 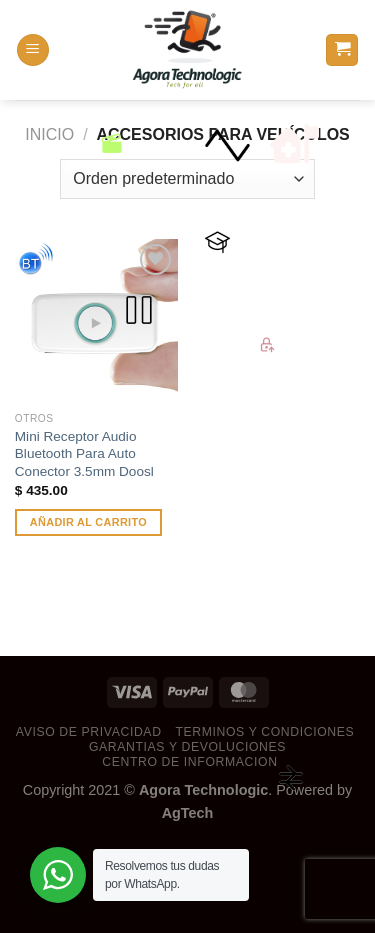 I want to click on toggle triangle waveform in audio synthesizer, so click(x=227, y=145).